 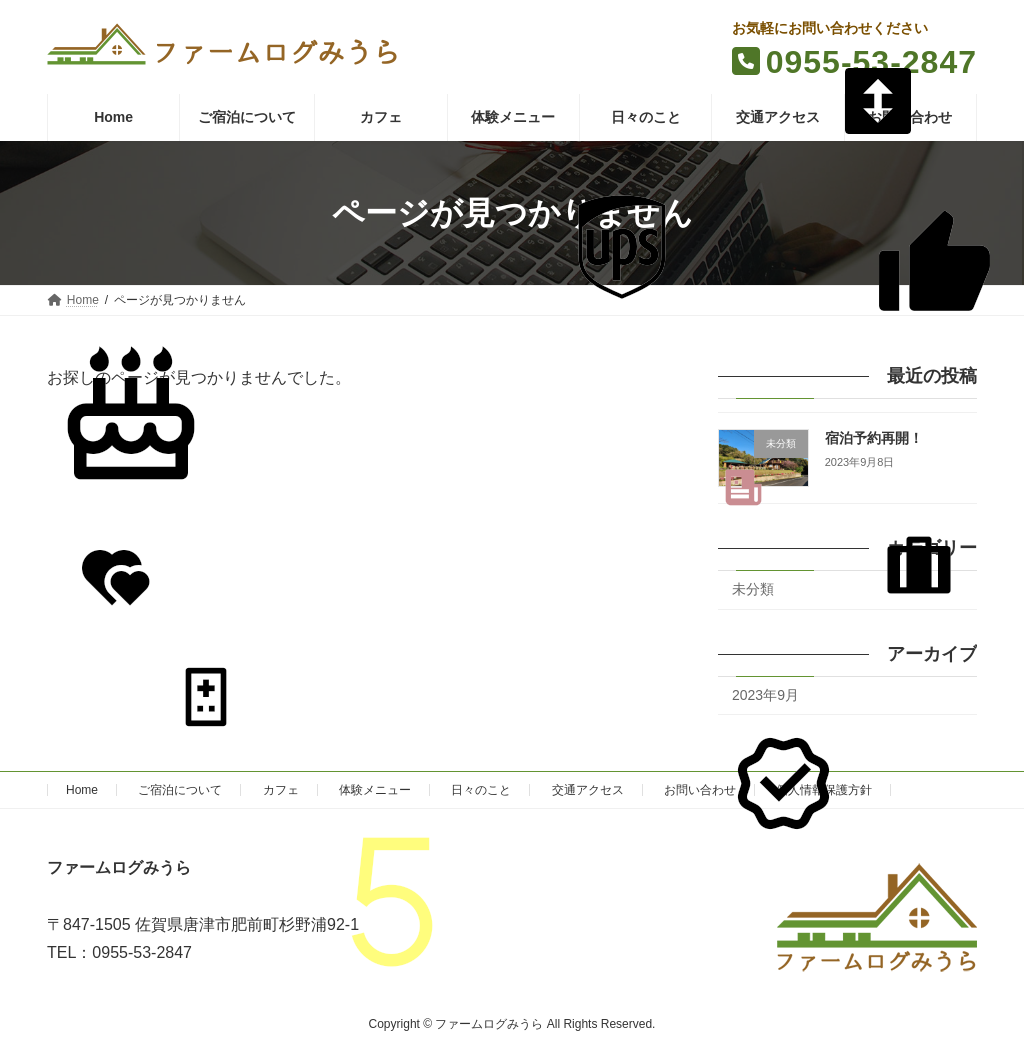 I want to click on add to favorites or liked items, so click(x=115, y=577).